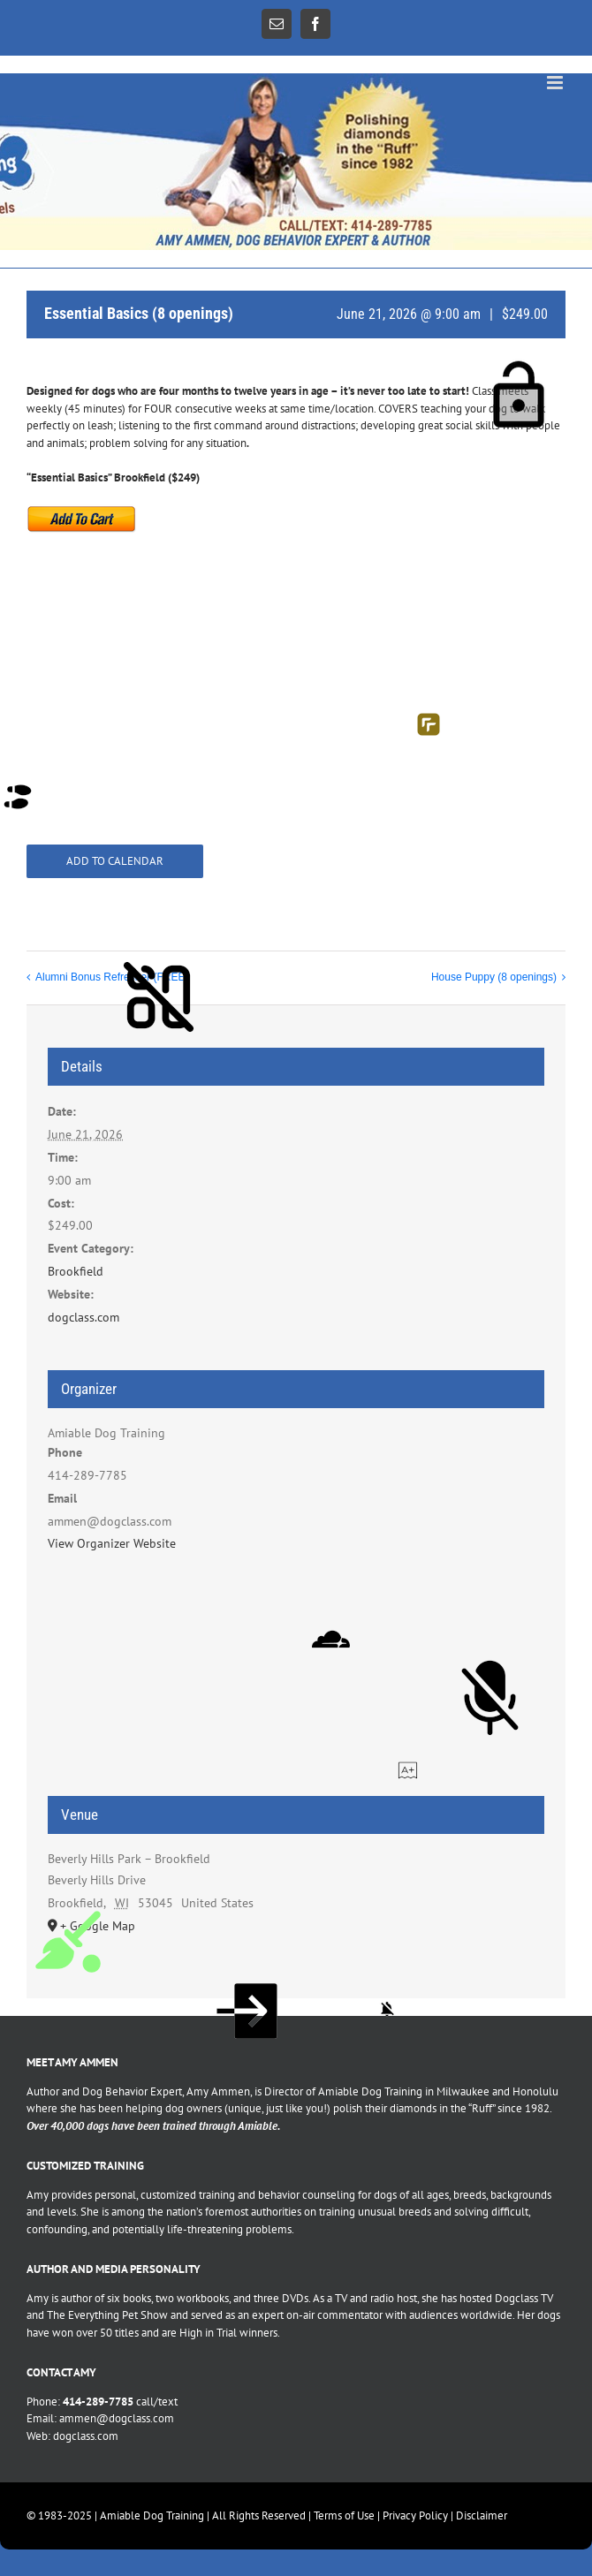 The width and height of the screenshot is (592, 2576). What do you see at coordinates (247, 2011) in the screenshot?
I see `log in to your account` at bounding box center [247, 2011].